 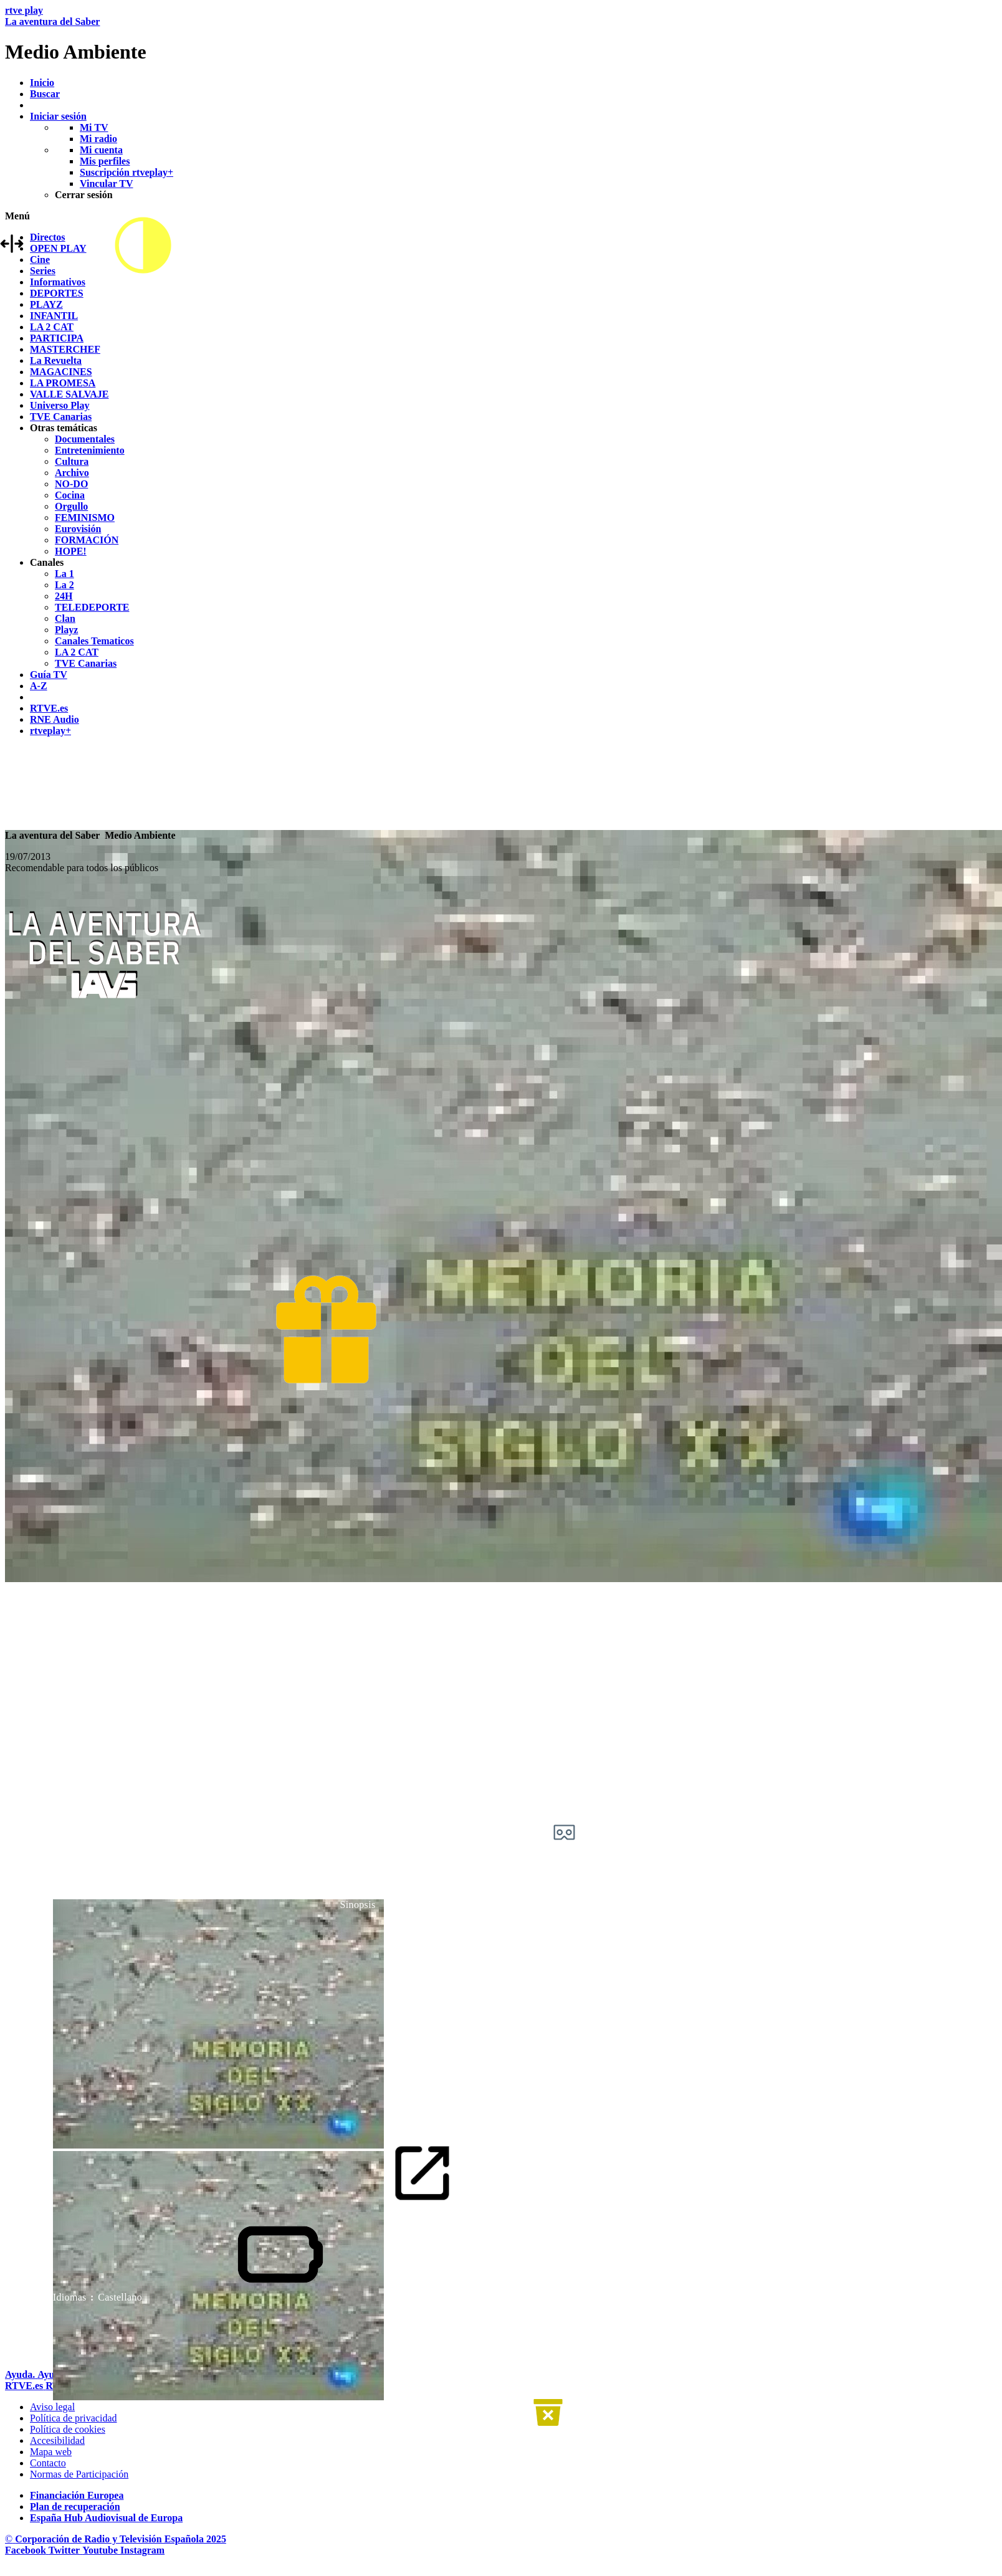 What do you see at coordinates (564, 1832) in the screenshot?
I see `launch virtual reality or VR mode` at bounding box center [564, 1832].